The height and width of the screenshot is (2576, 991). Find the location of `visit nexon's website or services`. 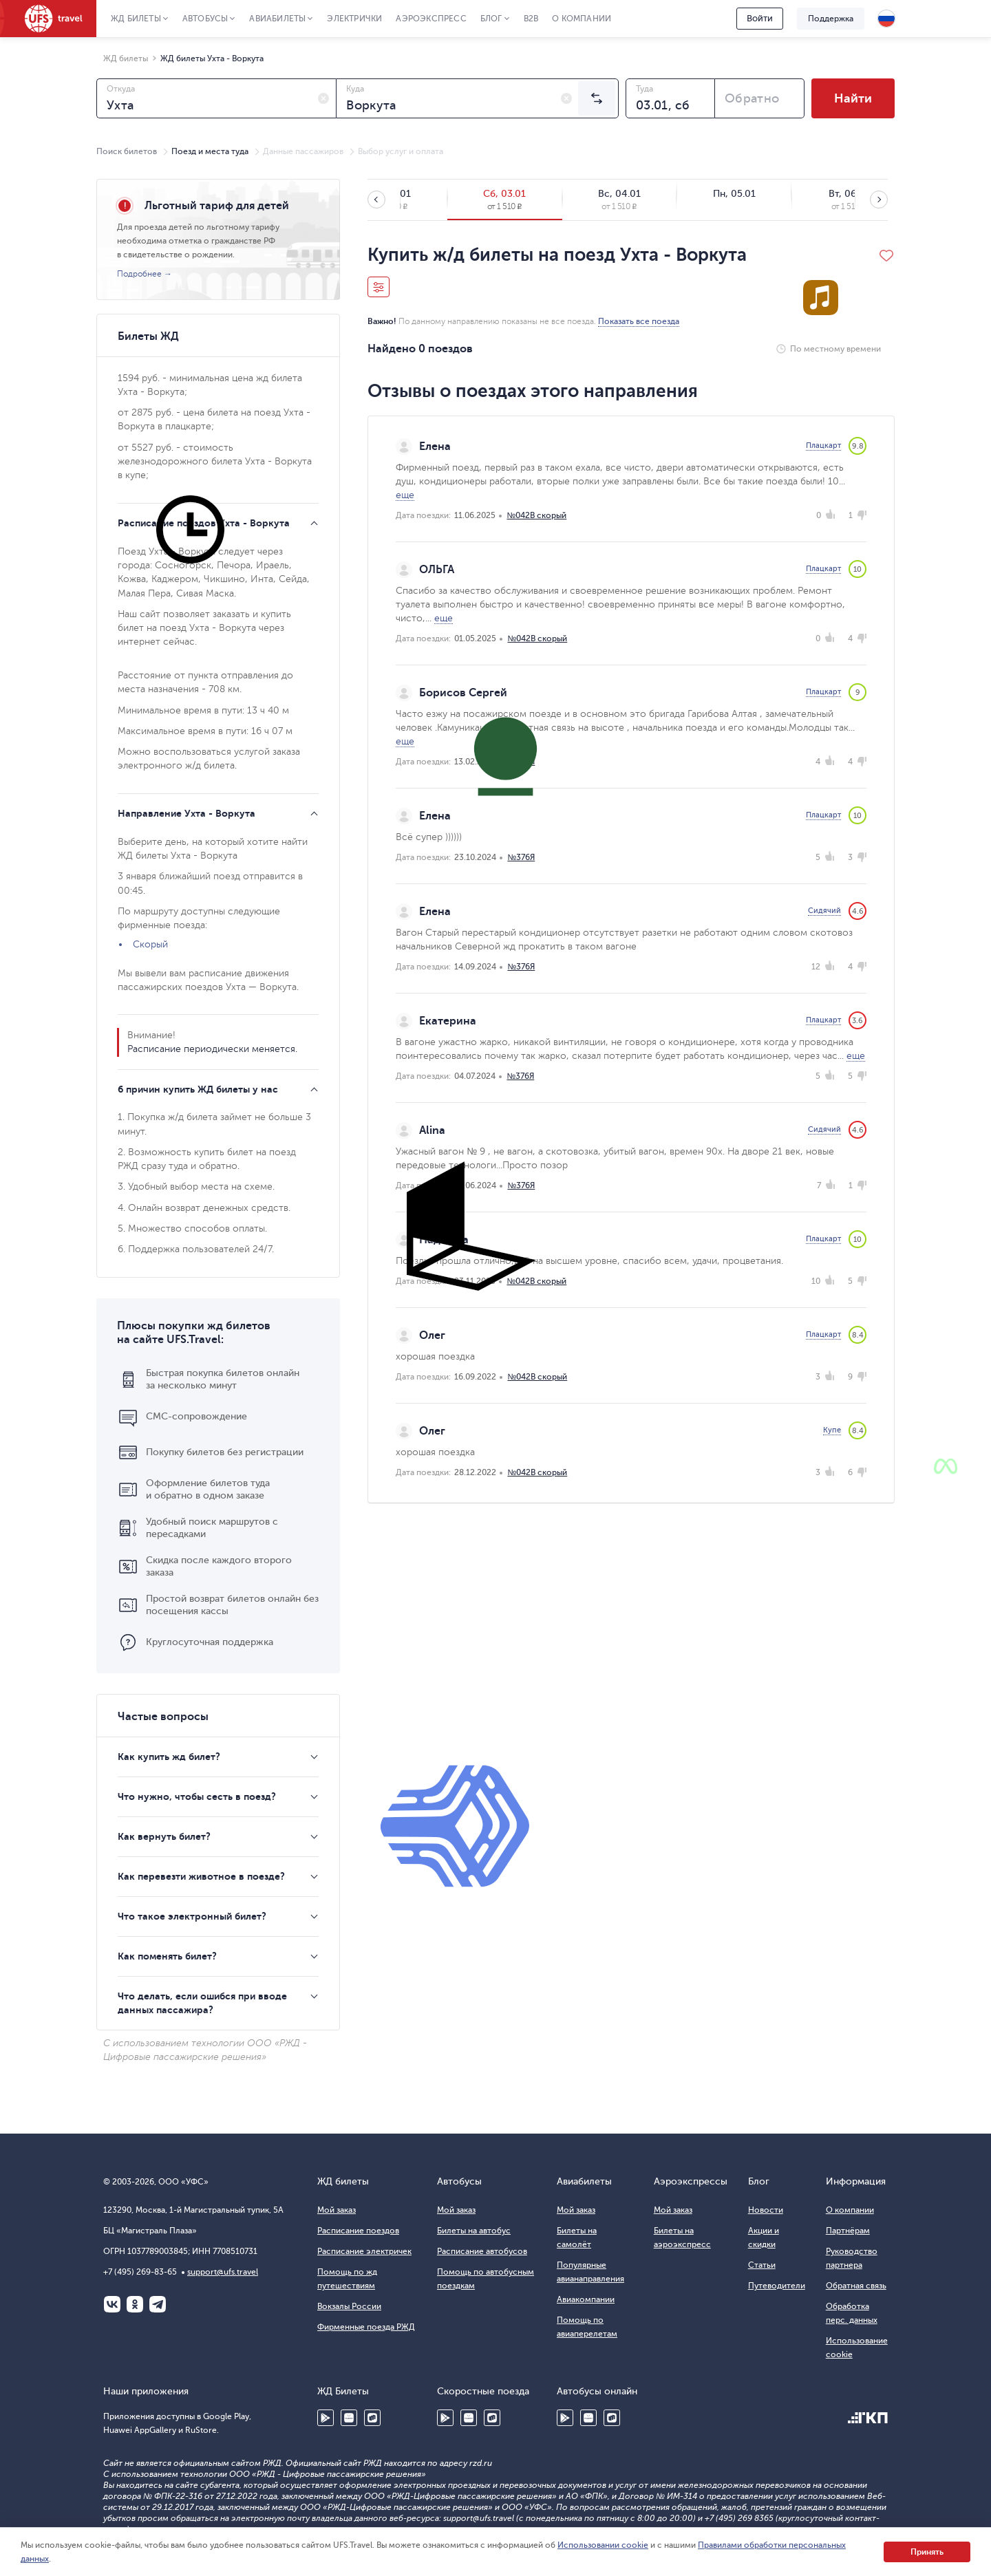

visit nexon's website or services is located at coordinates (471, 1226).